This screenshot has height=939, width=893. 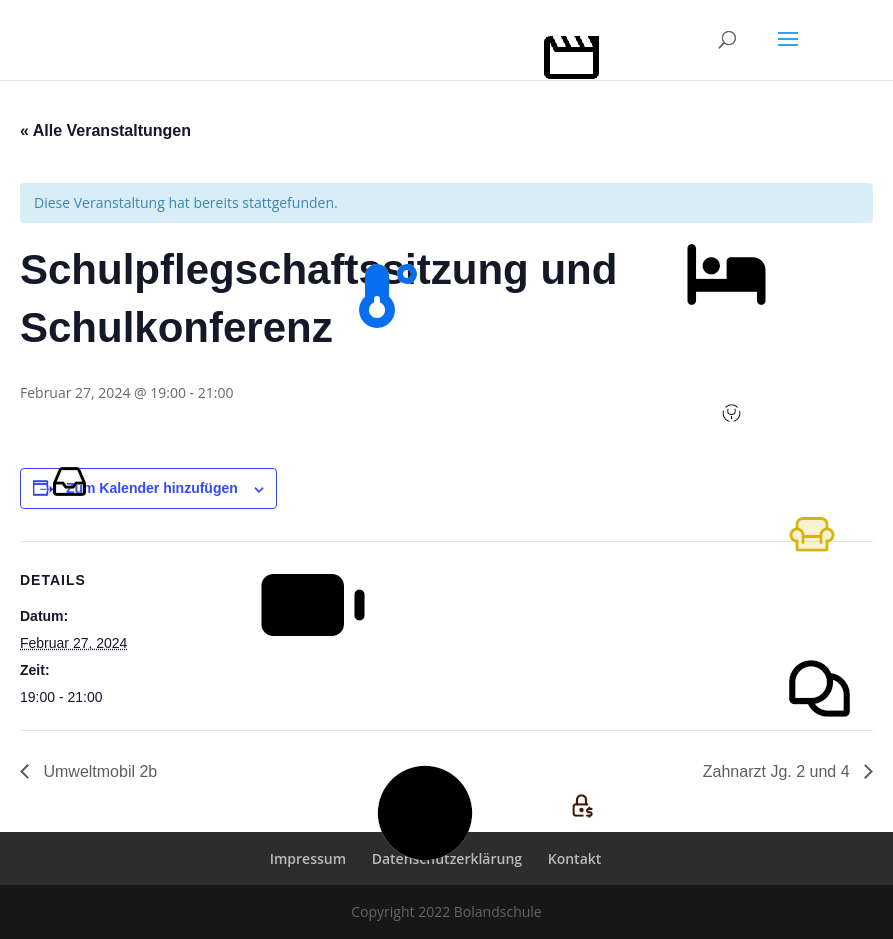 What do you see at coordinates (425, 813) in the screenshot?
I see `indicates an unread notification or new item` at bounding box center [425, 813].